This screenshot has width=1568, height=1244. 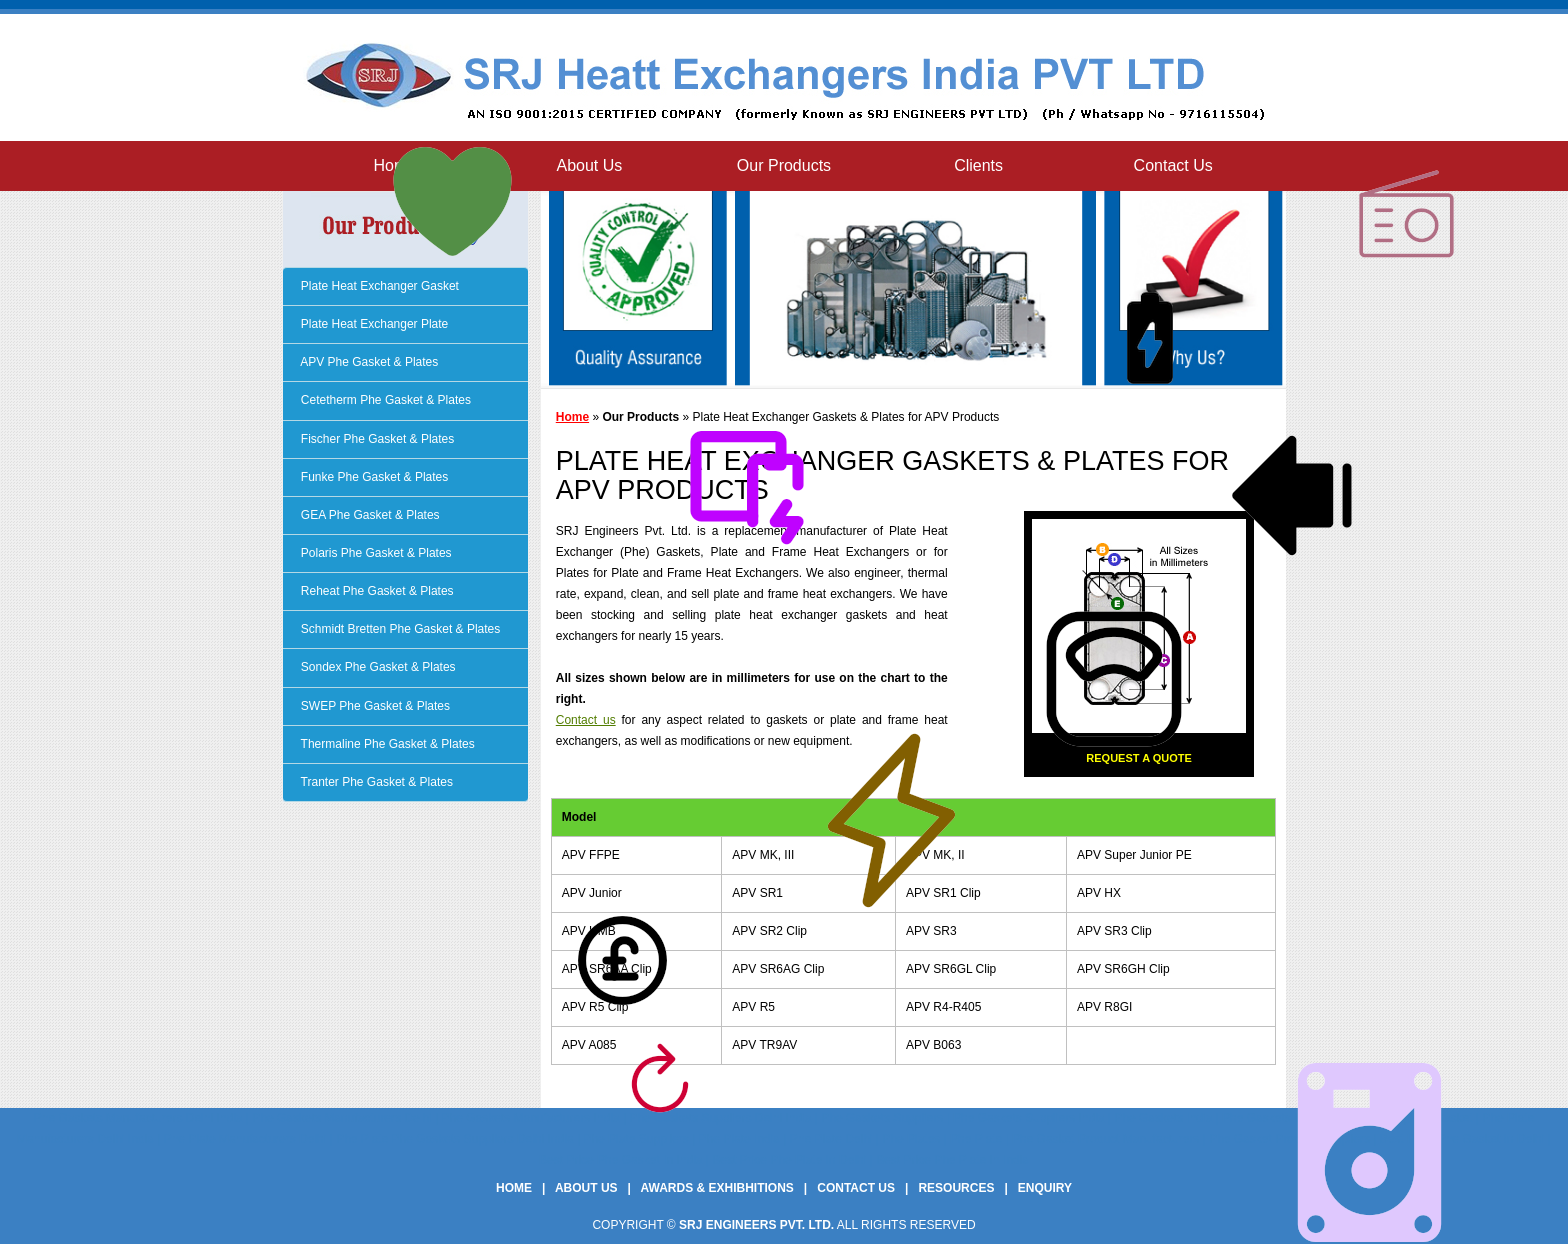 What do you see at coordinates (1406, 221) in the screenshot?
I see `open radio or audio streaming` at bounding box center [1406, 221].